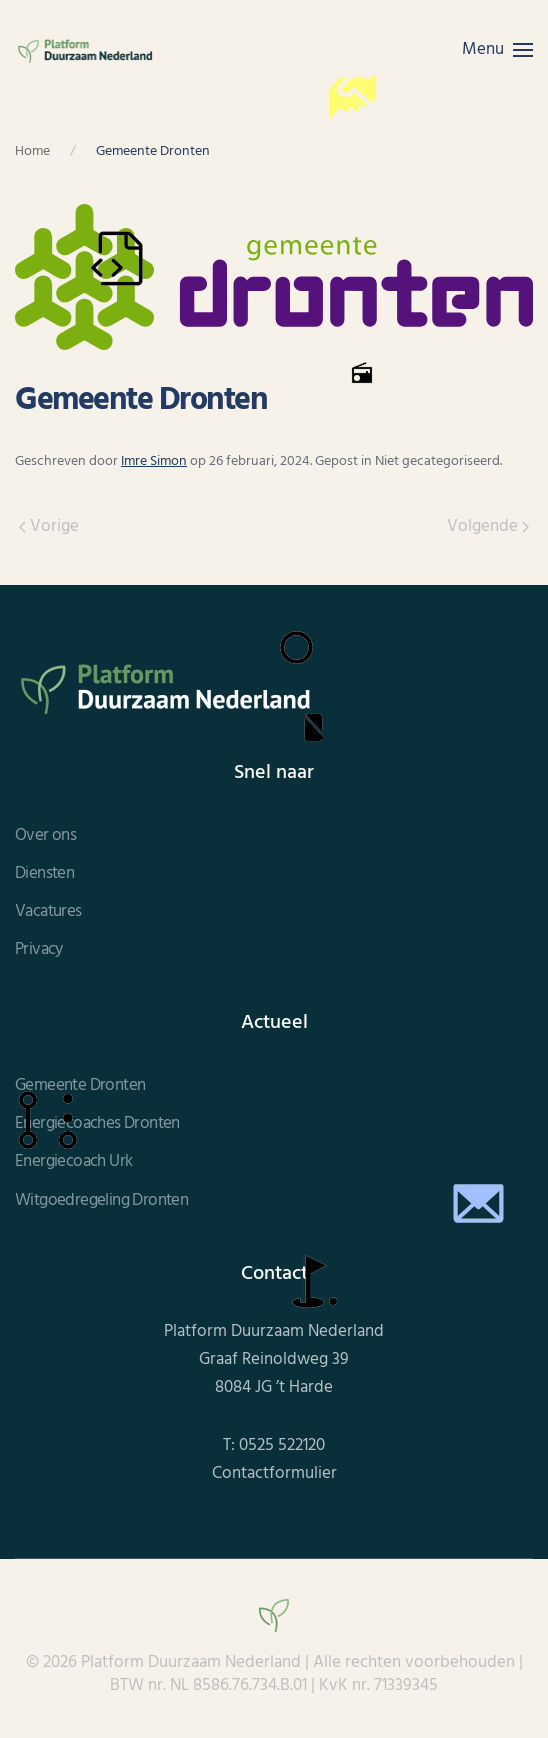 The width and height of the screenshot is (548, 1738). What do you see at coordinates (313, 727) in the screenshot?
I see `mobile device disabled or unavailable` at bounding box center [313, 727].